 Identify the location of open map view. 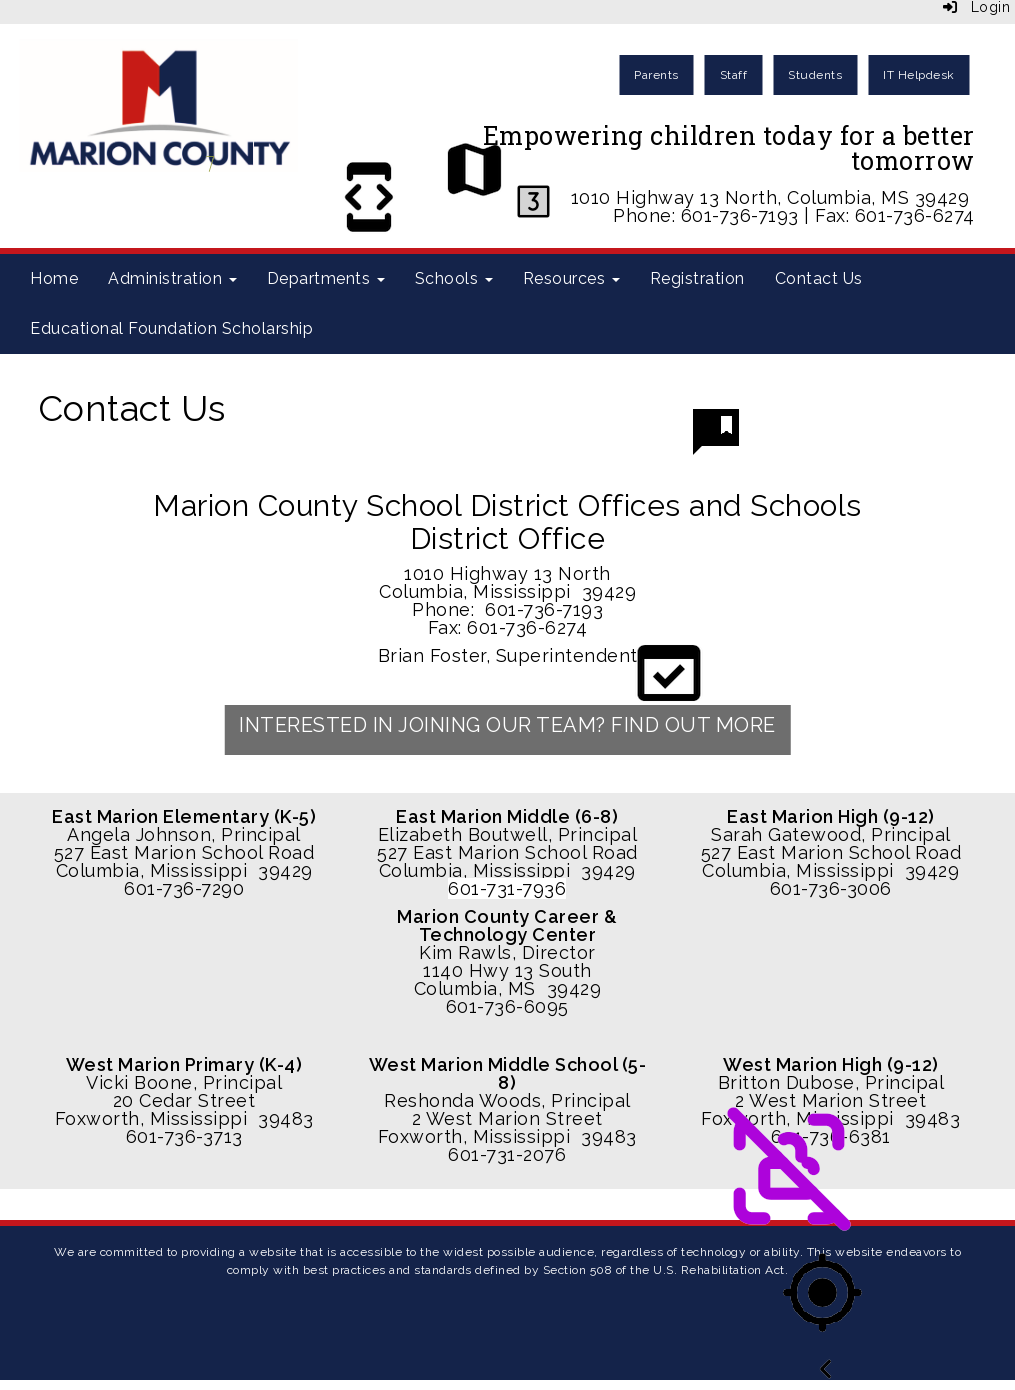
(474, 169).